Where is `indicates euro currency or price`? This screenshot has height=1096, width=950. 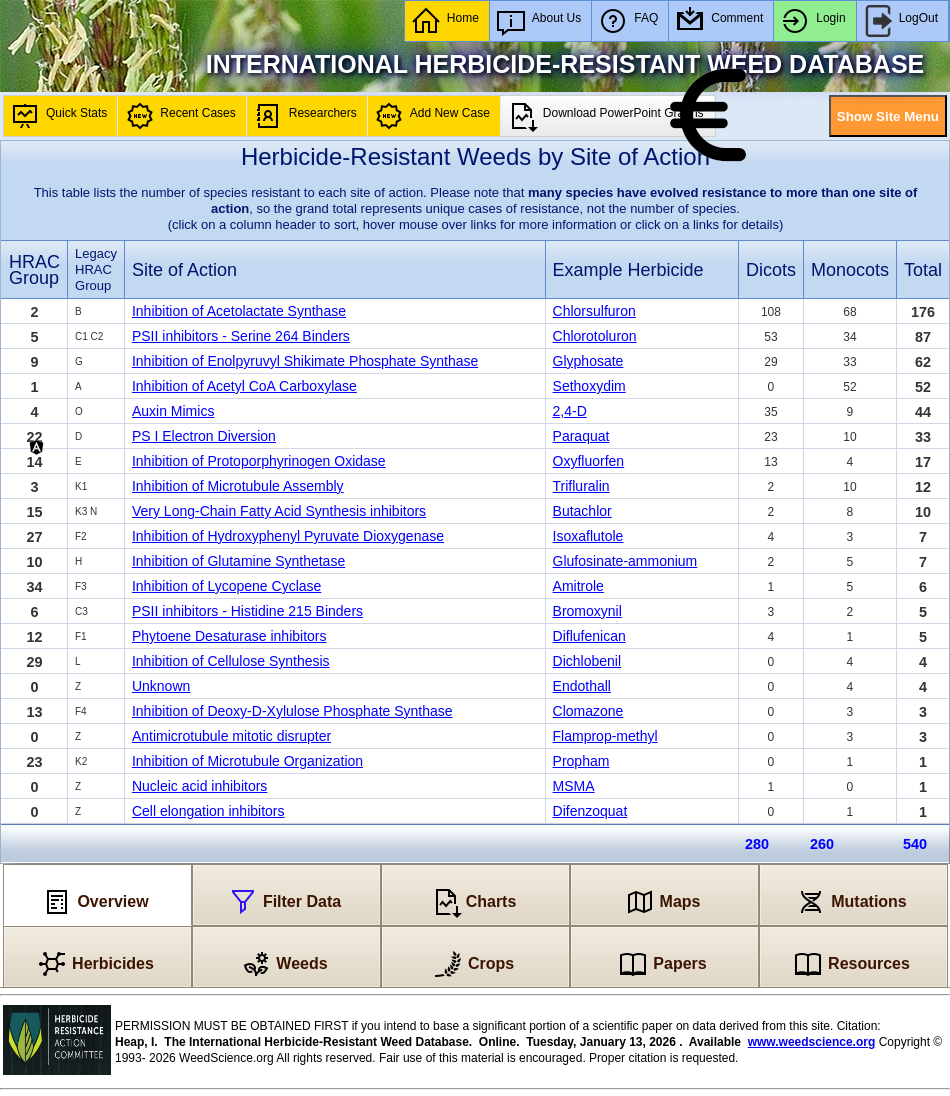 indicates euro currency or price is located at coordinates (713, 115).